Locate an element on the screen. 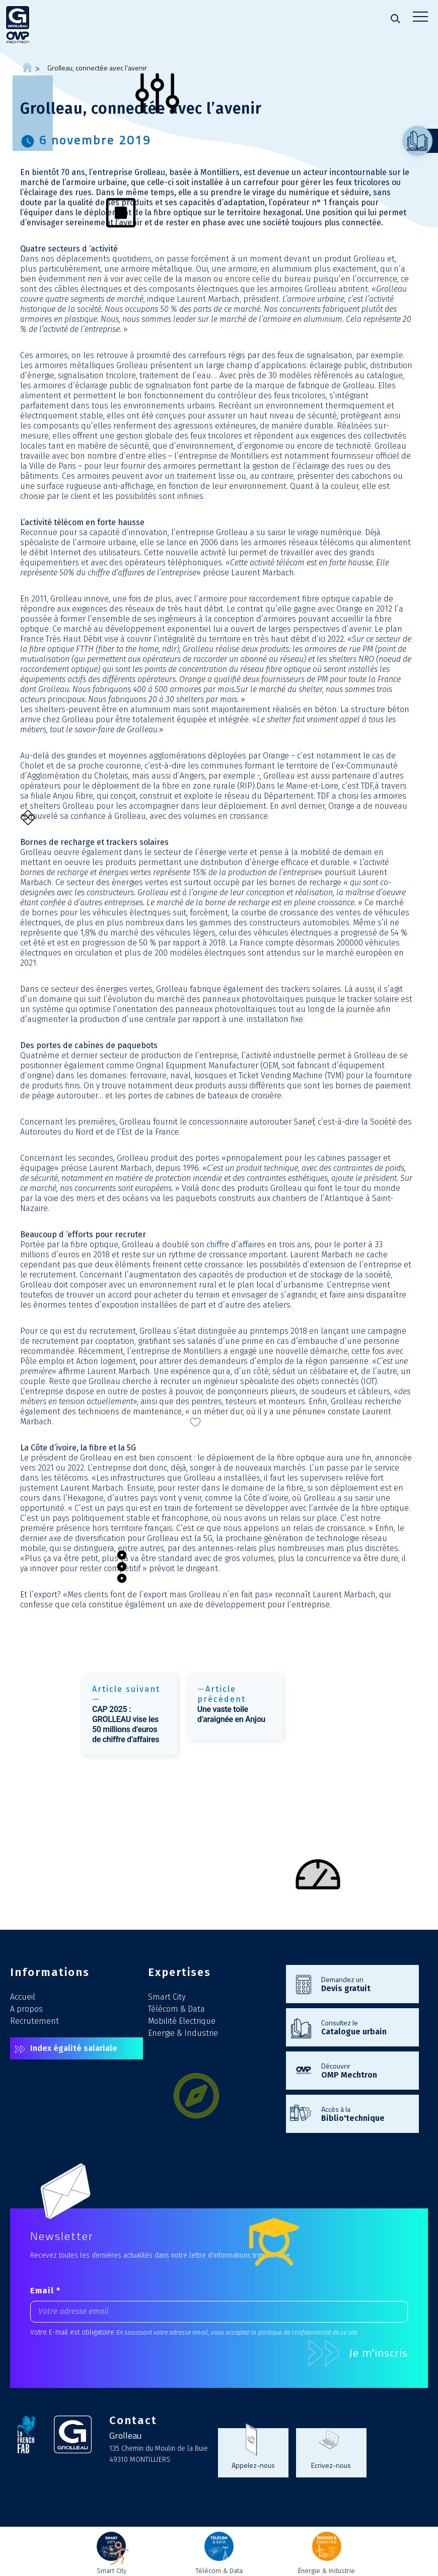 This screenshot has height=2576, width=438. view student profile or account is located at coordinates (274, 2243).